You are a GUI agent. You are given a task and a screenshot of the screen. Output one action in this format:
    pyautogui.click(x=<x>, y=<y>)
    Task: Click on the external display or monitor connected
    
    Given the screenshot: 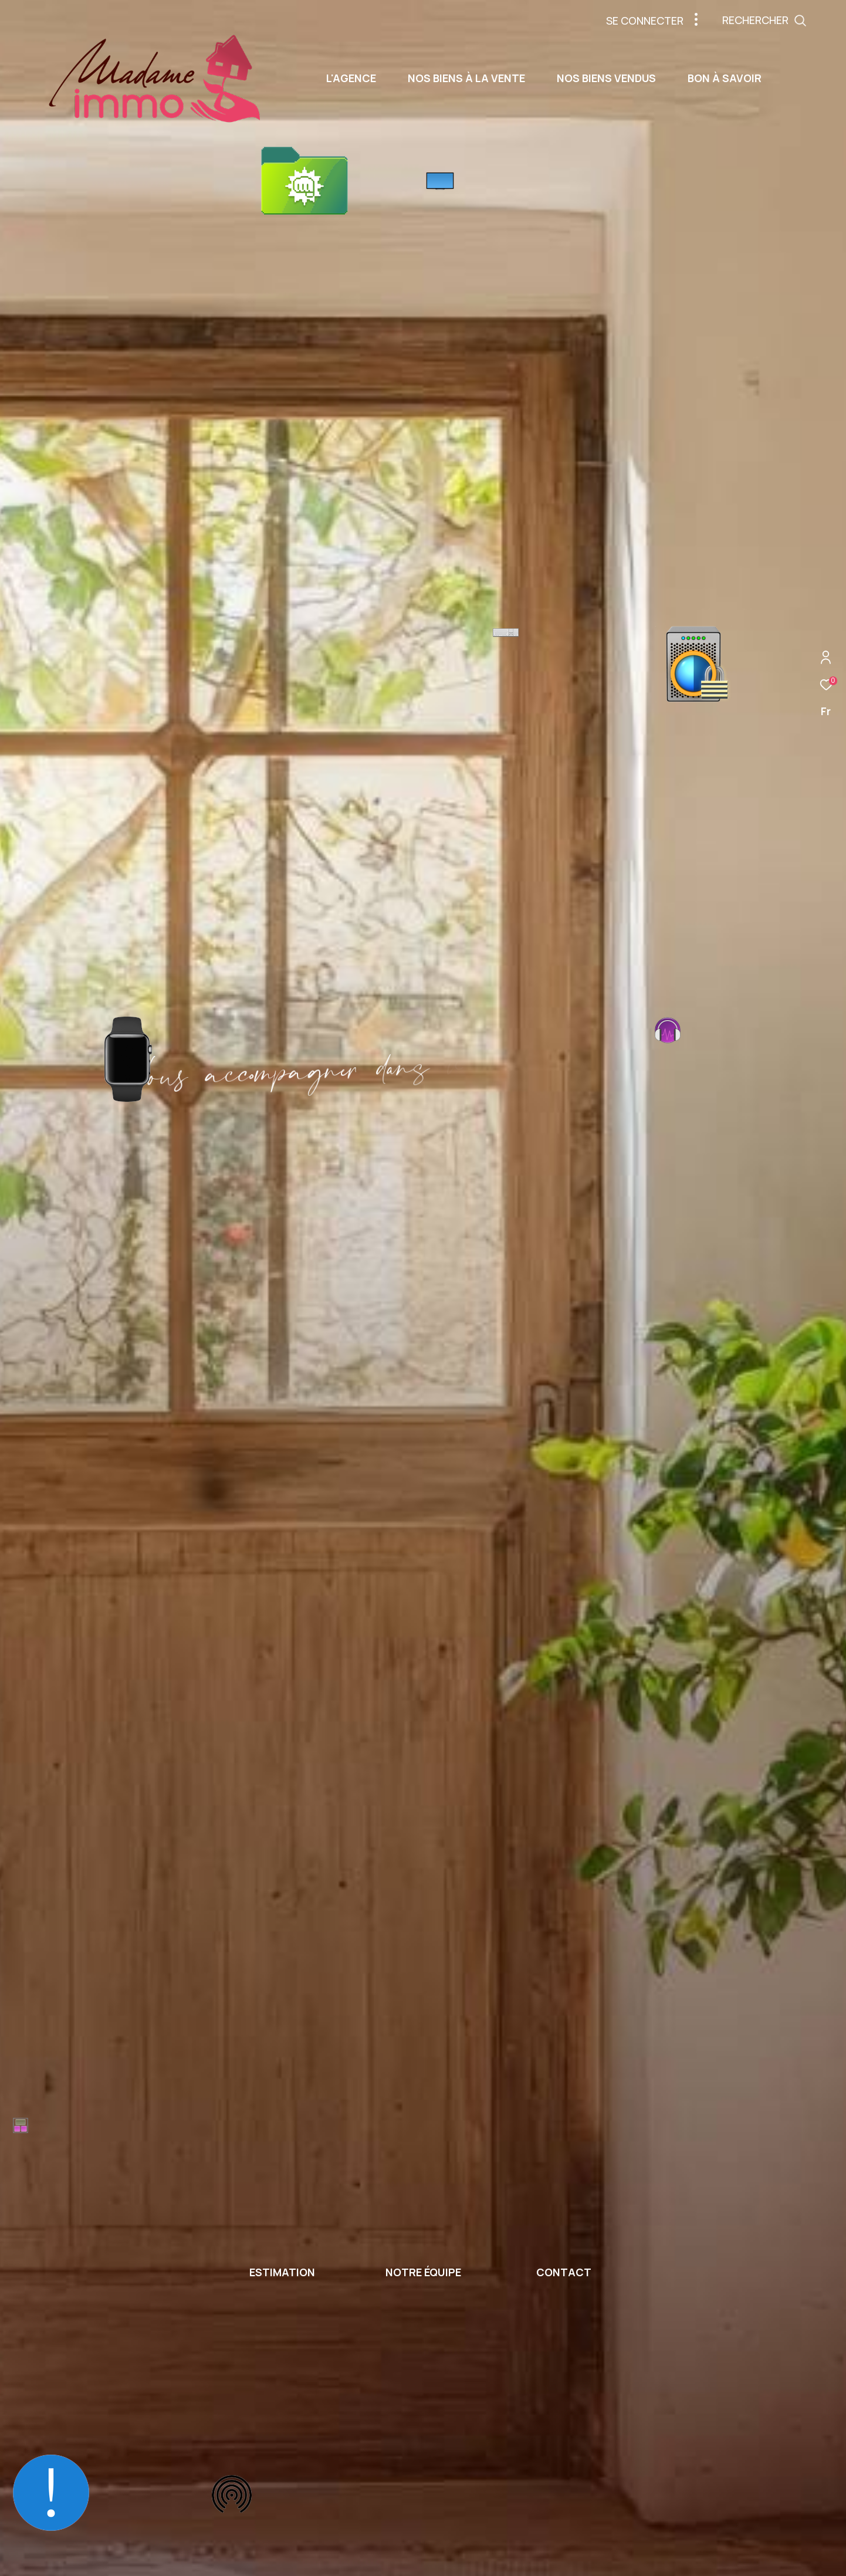 What is the action you would take?
    pyautogui.click(x=440, y=181)
    